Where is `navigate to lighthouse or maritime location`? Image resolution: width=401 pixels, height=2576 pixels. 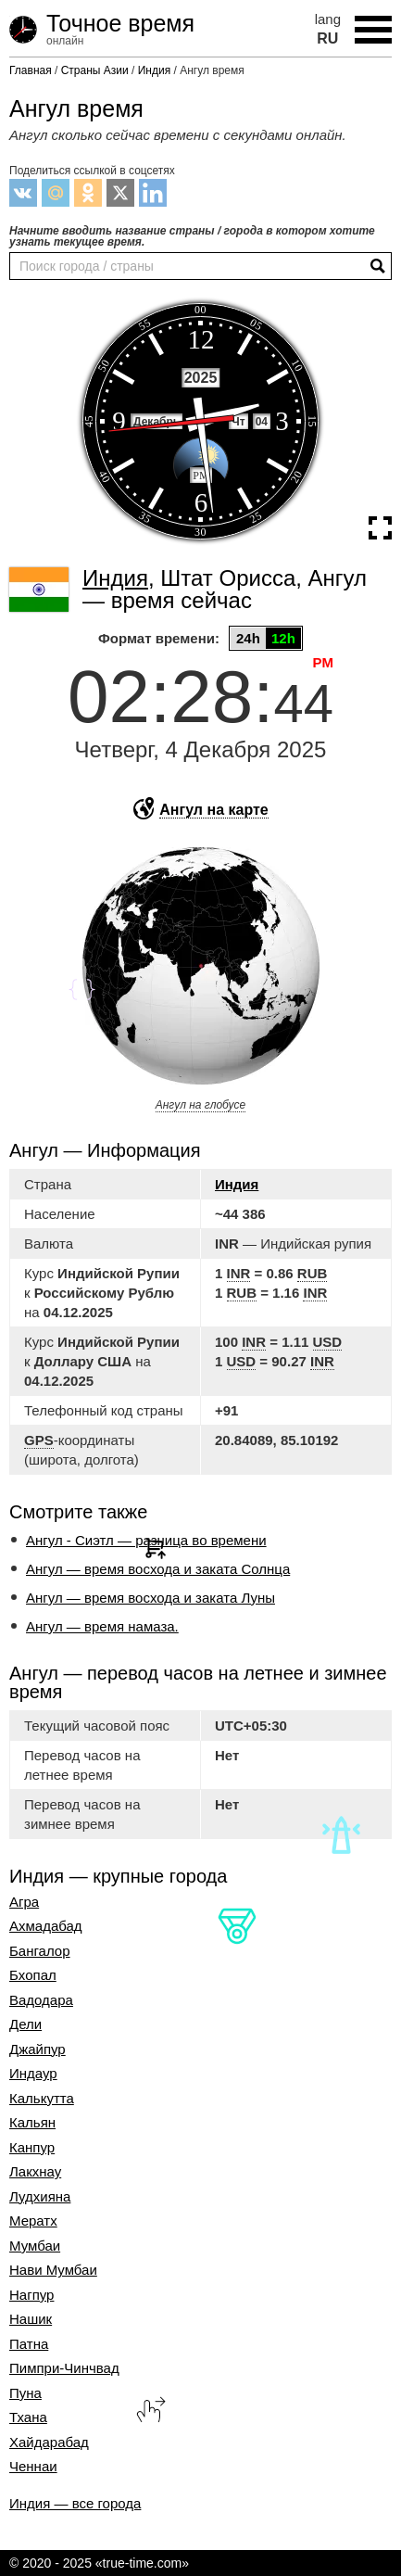
navigate to lighthouse or maritime location is located at coordinates (341, 1834).